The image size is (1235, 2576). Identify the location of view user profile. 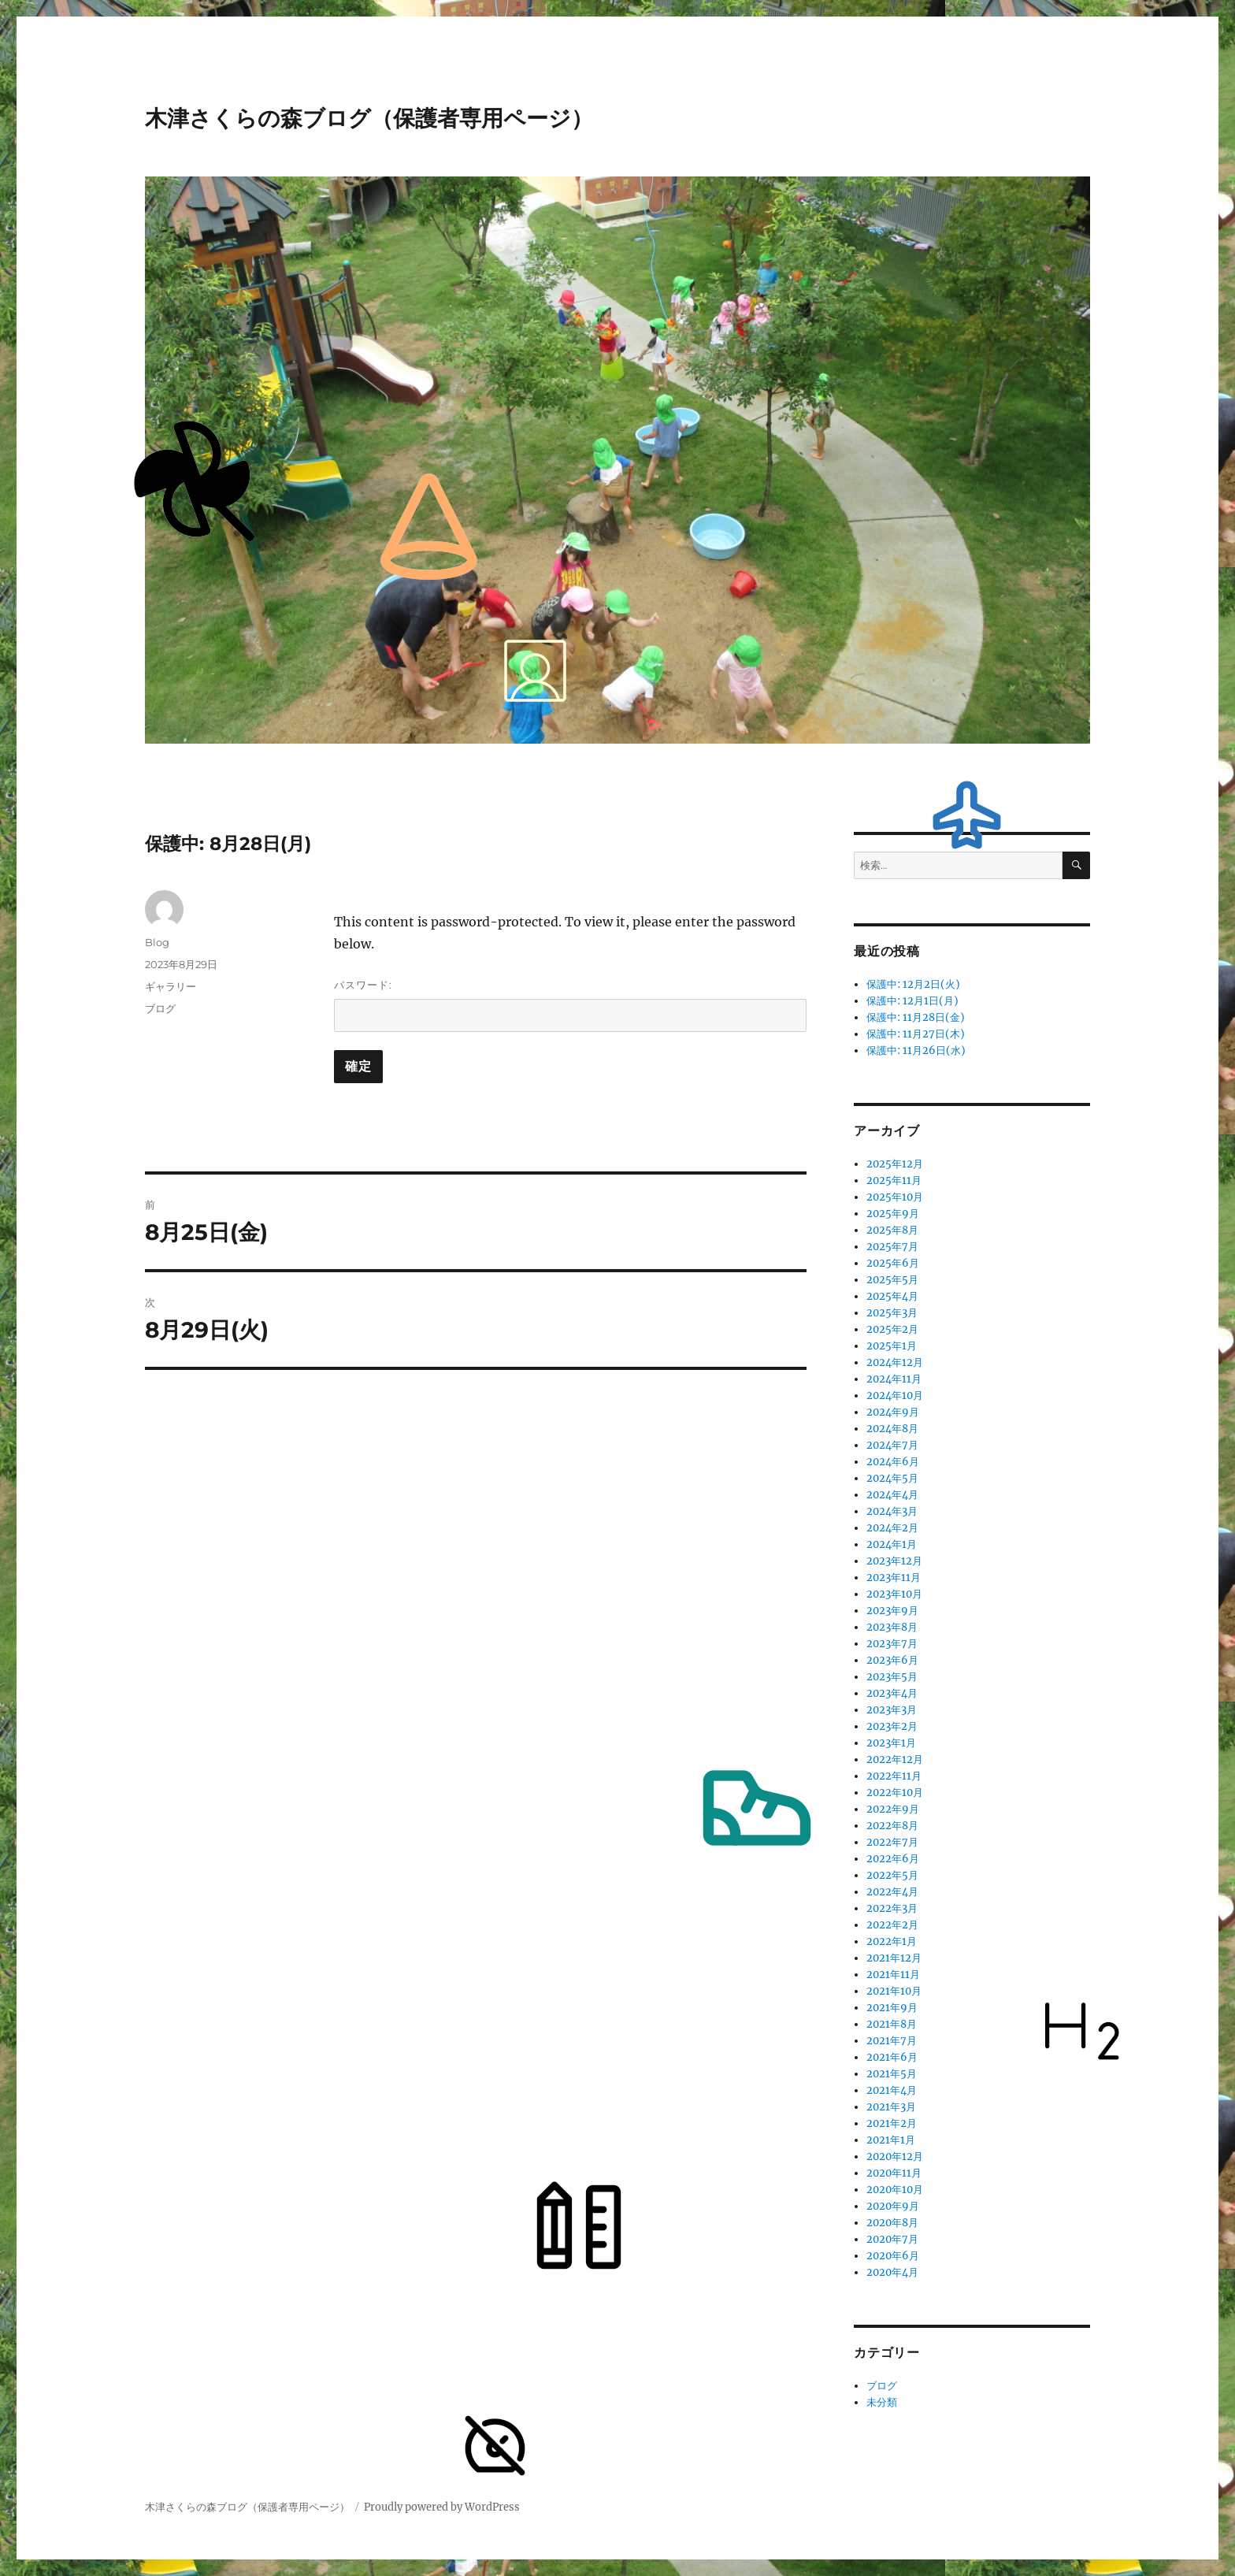
(535, 670).